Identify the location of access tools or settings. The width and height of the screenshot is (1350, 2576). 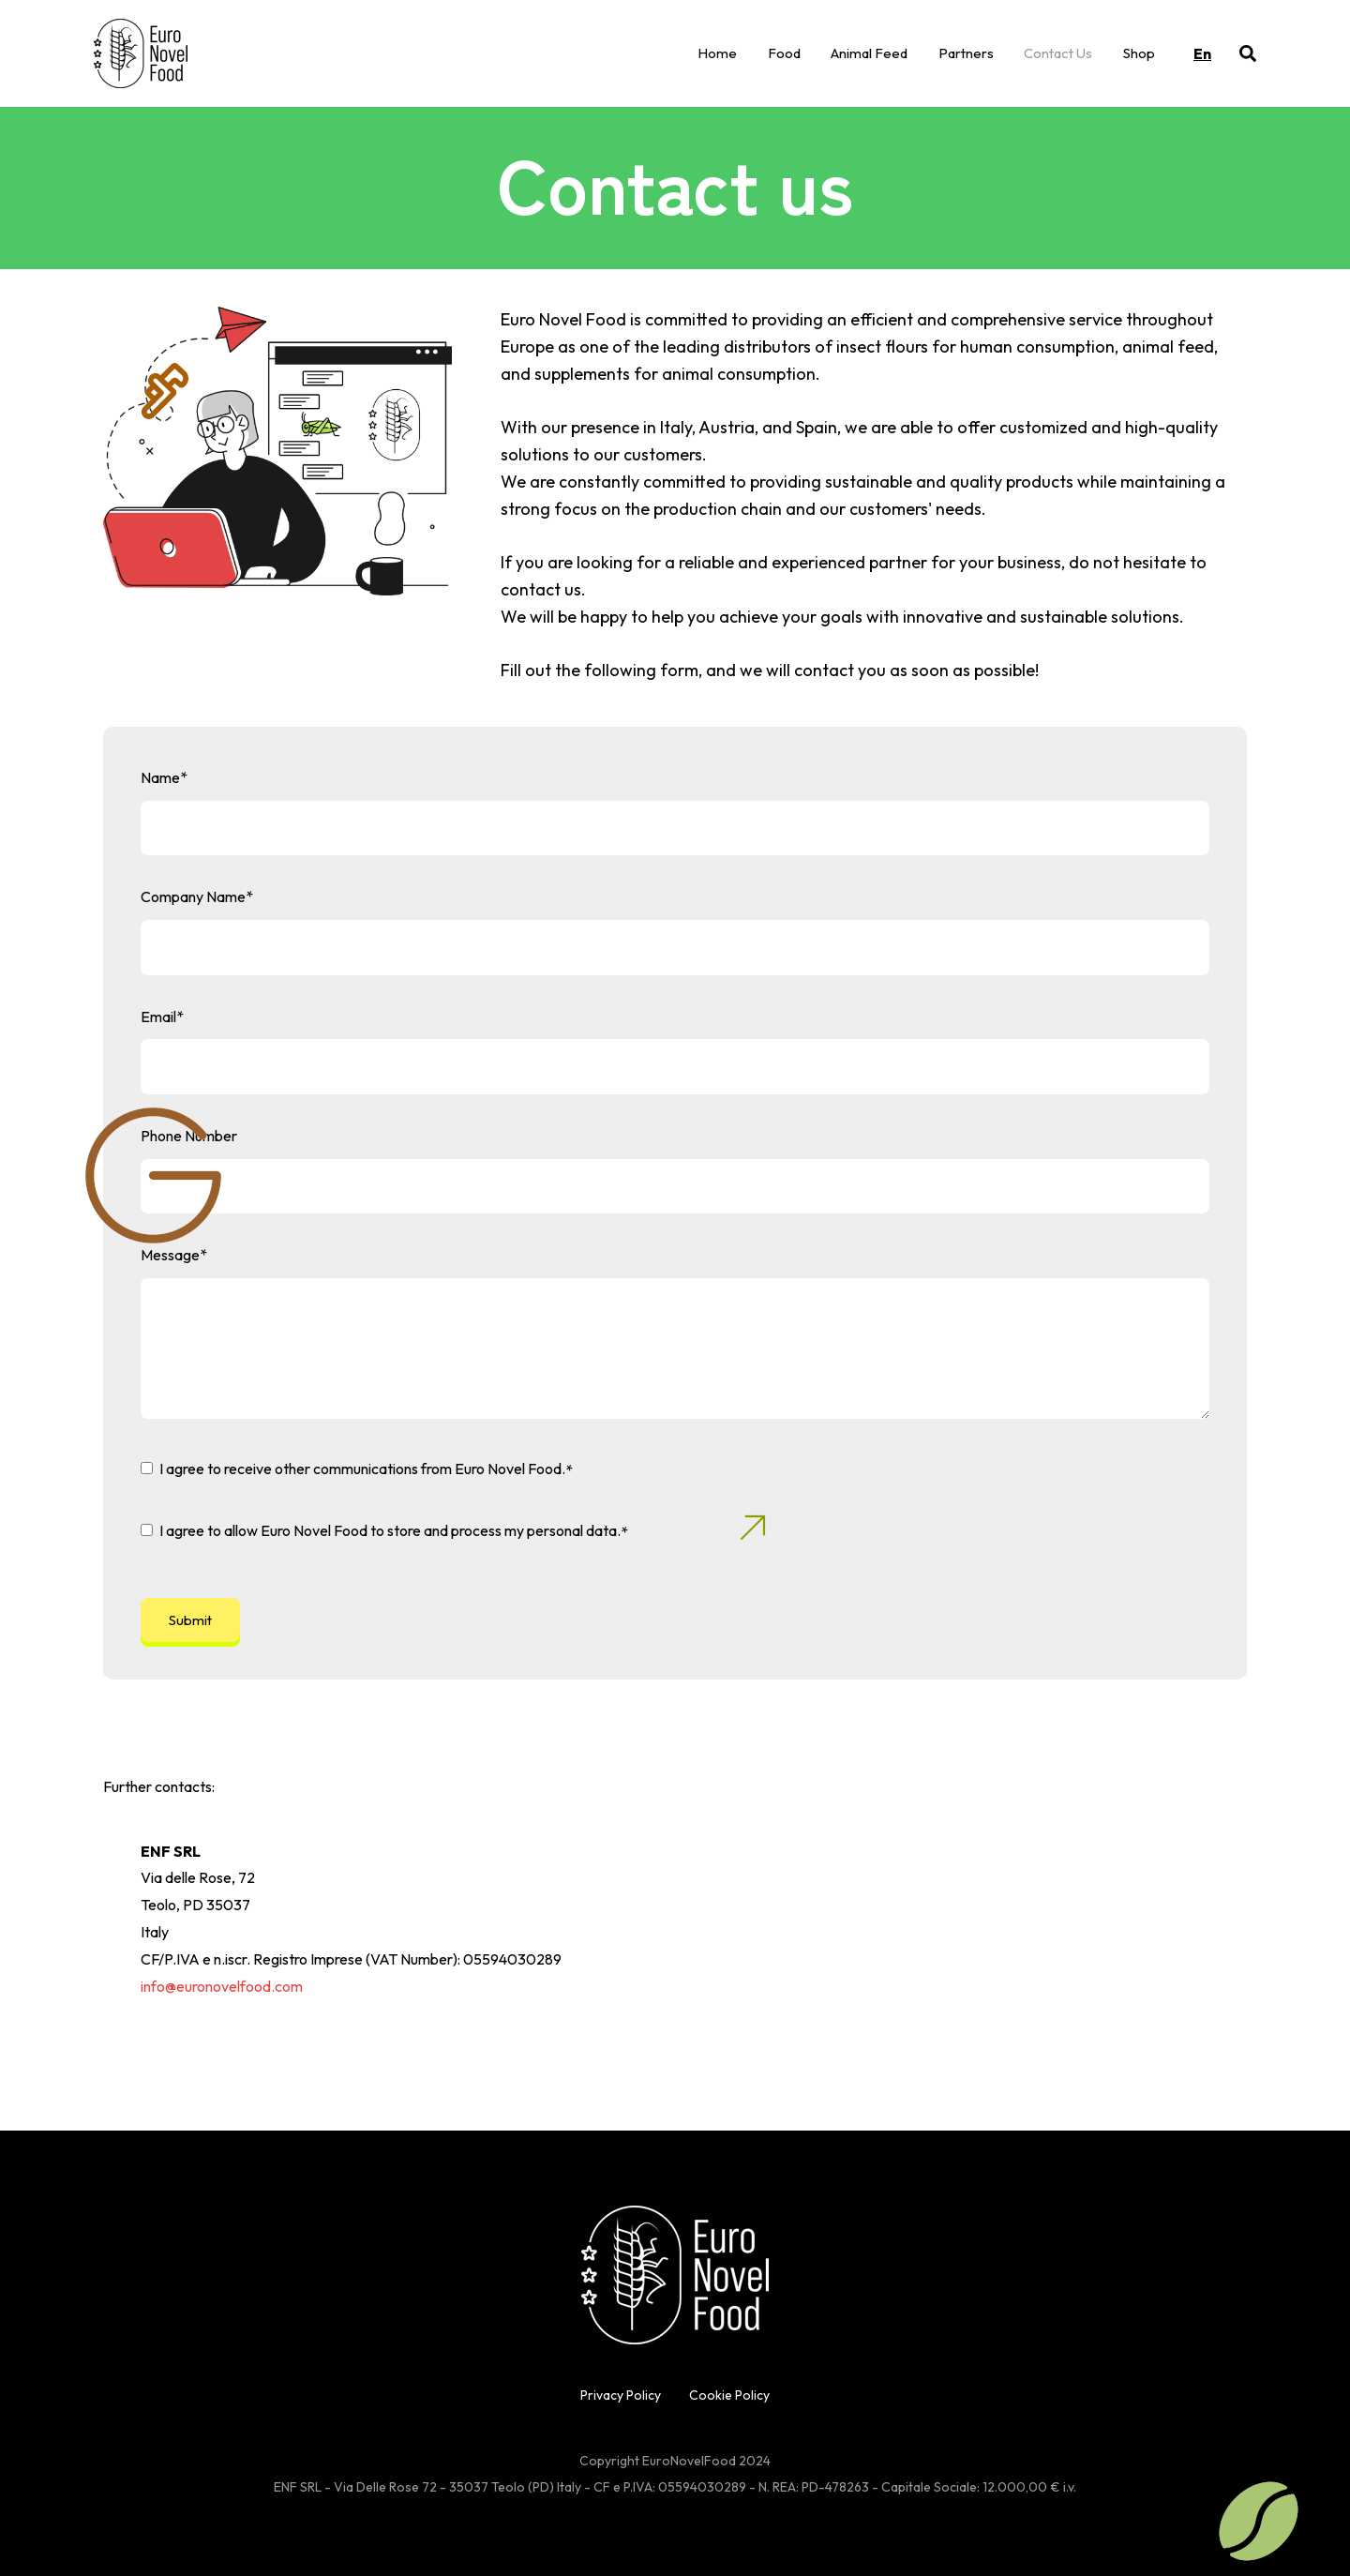
(164, 391).